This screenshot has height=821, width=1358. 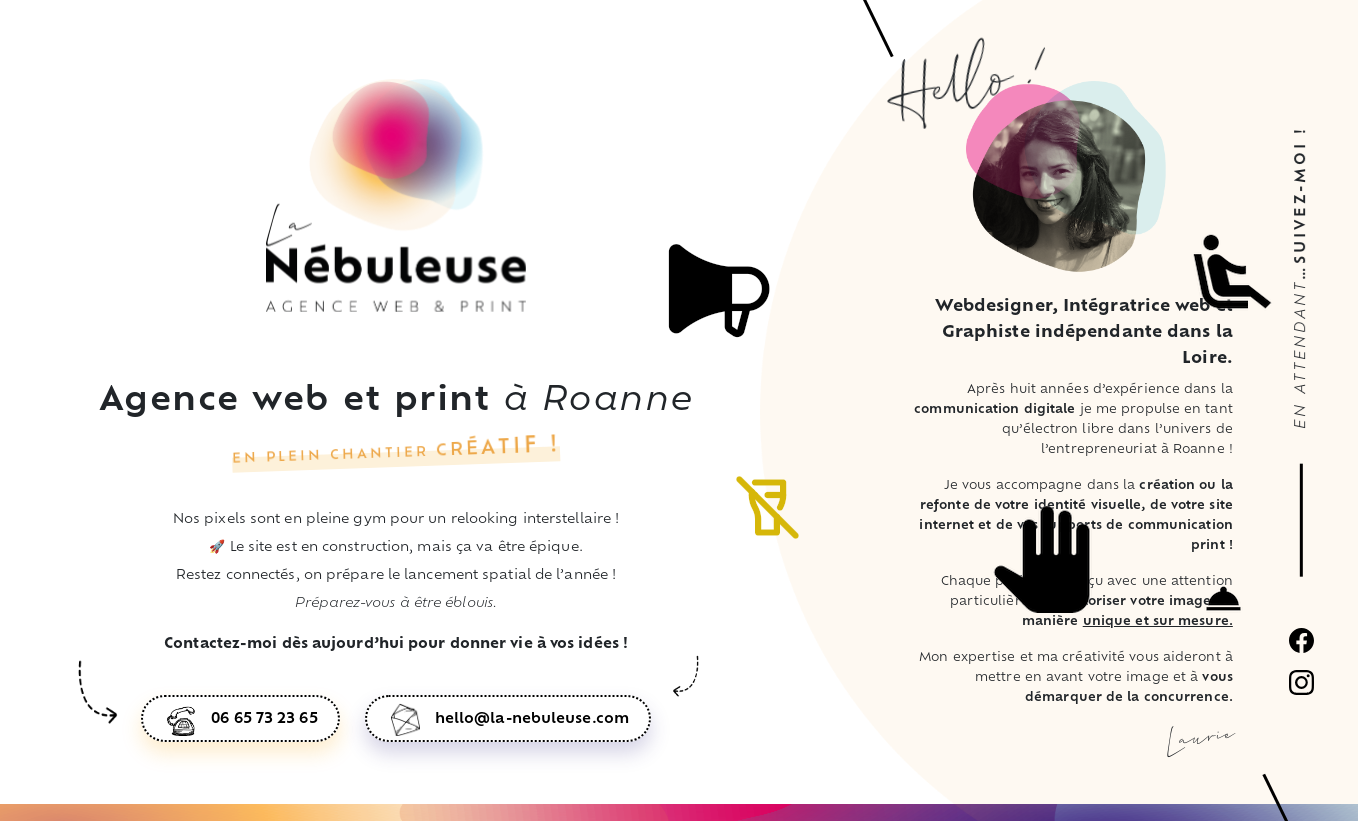 What do you see at coordinates (713, 292) in the screenshot?
I see `make an announcement or broadcast` at bounding box center [713, 292].